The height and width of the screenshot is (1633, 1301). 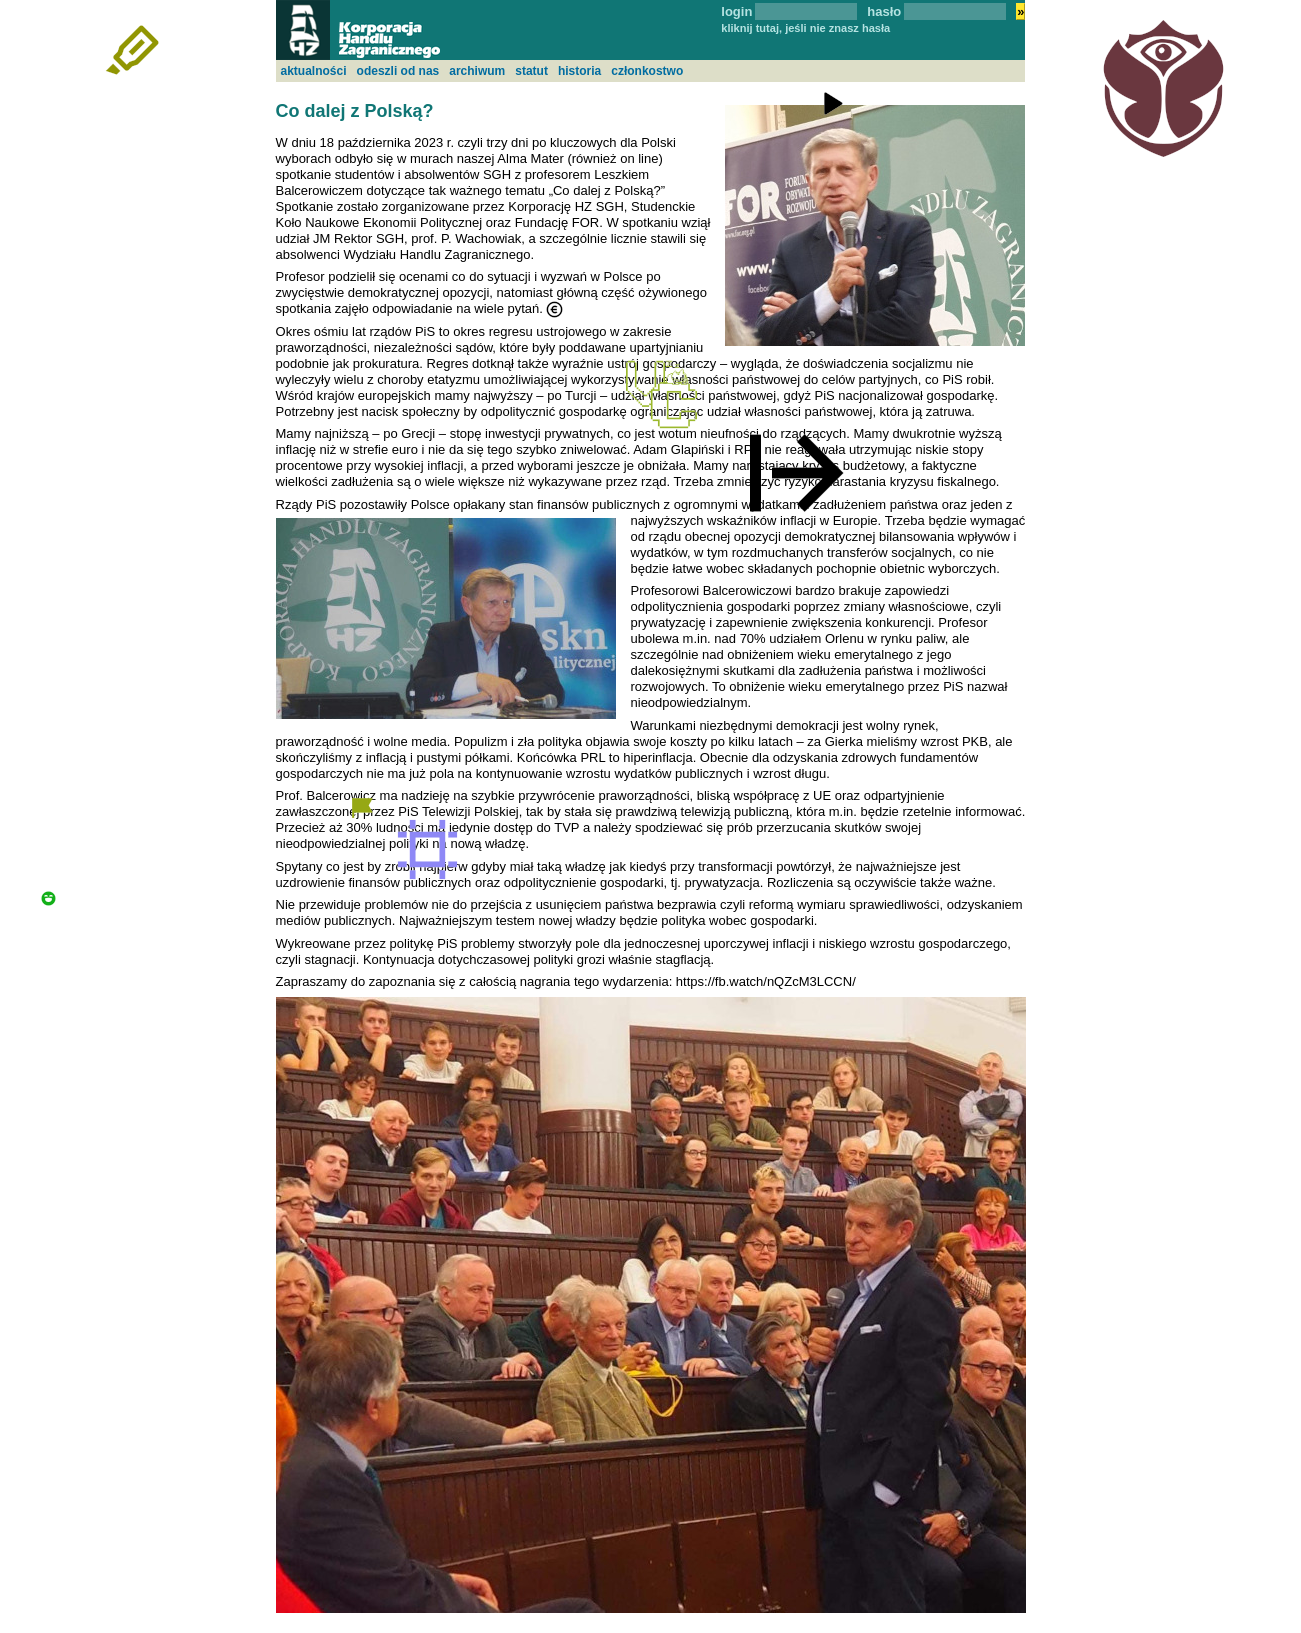 I want to click on expand panel to the right, so click(x=794, y=473).